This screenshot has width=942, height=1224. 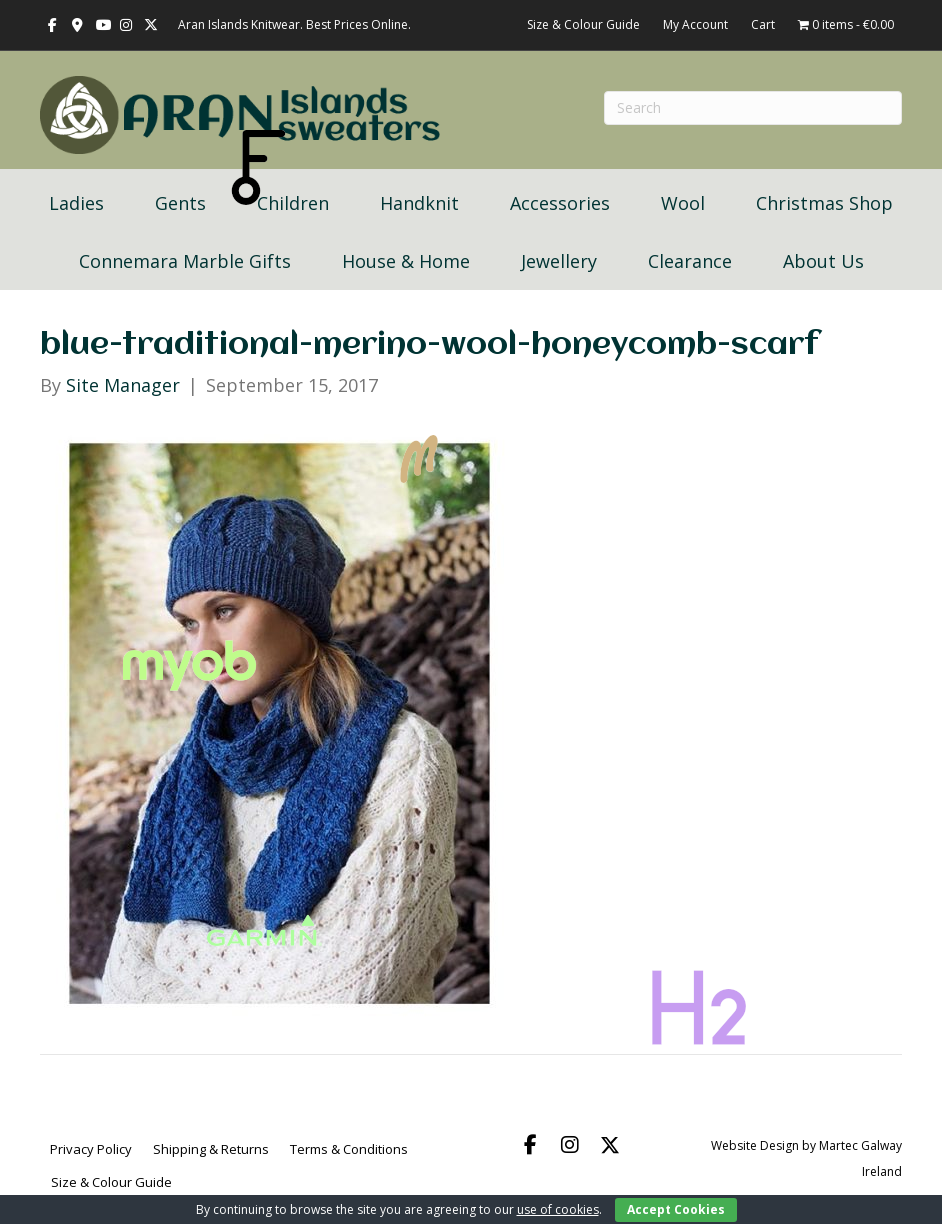 I want to click on open Electron Fiddle app, so click(x=258, y=167).